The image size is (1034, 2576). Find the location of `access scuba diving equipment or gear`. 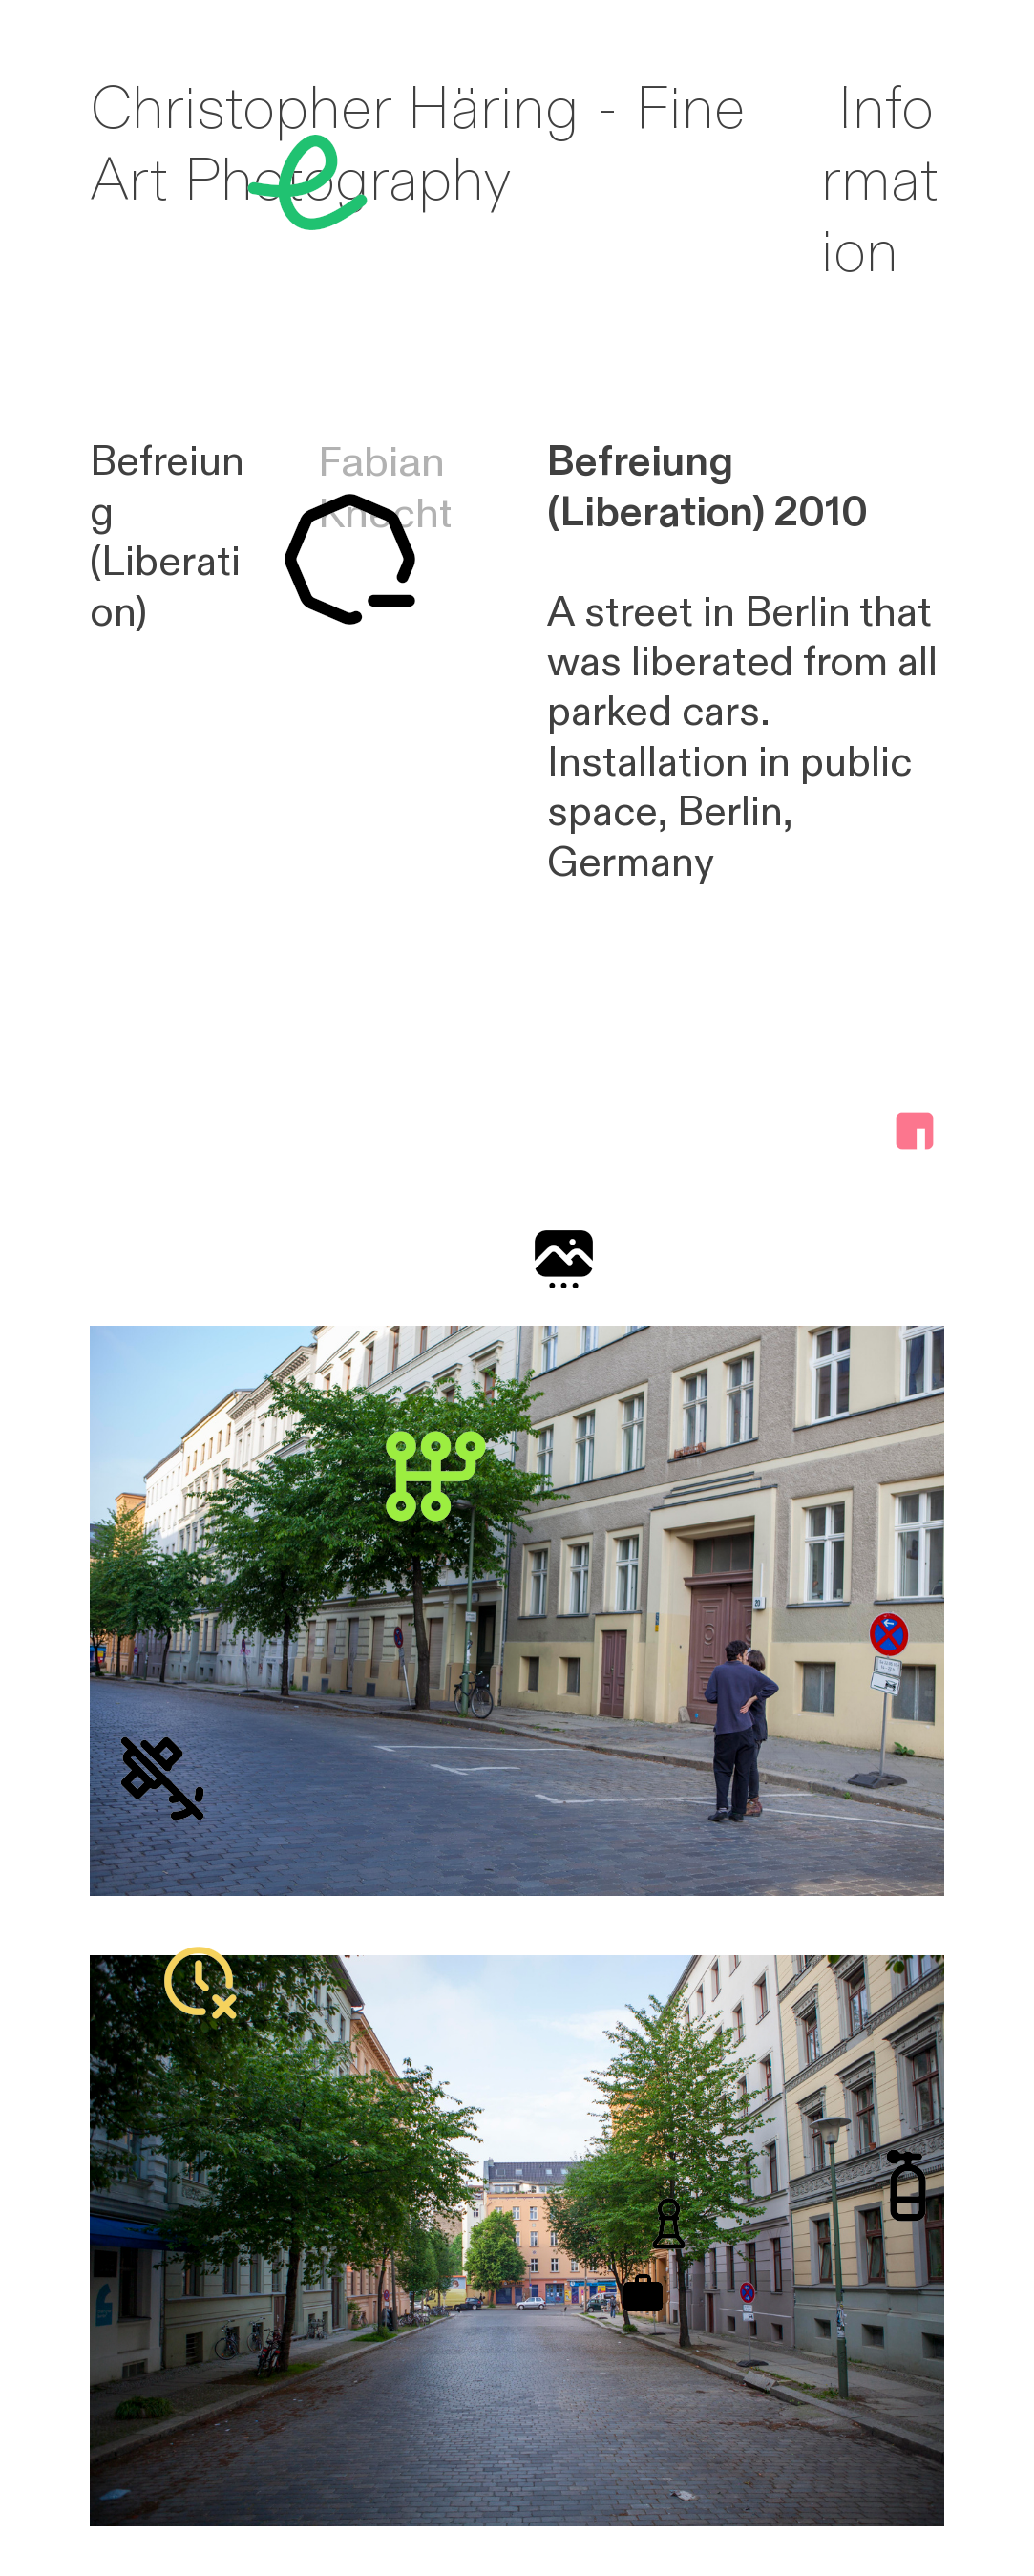

access scuba diving equipment or gear is located at coordinates (908, 2185).